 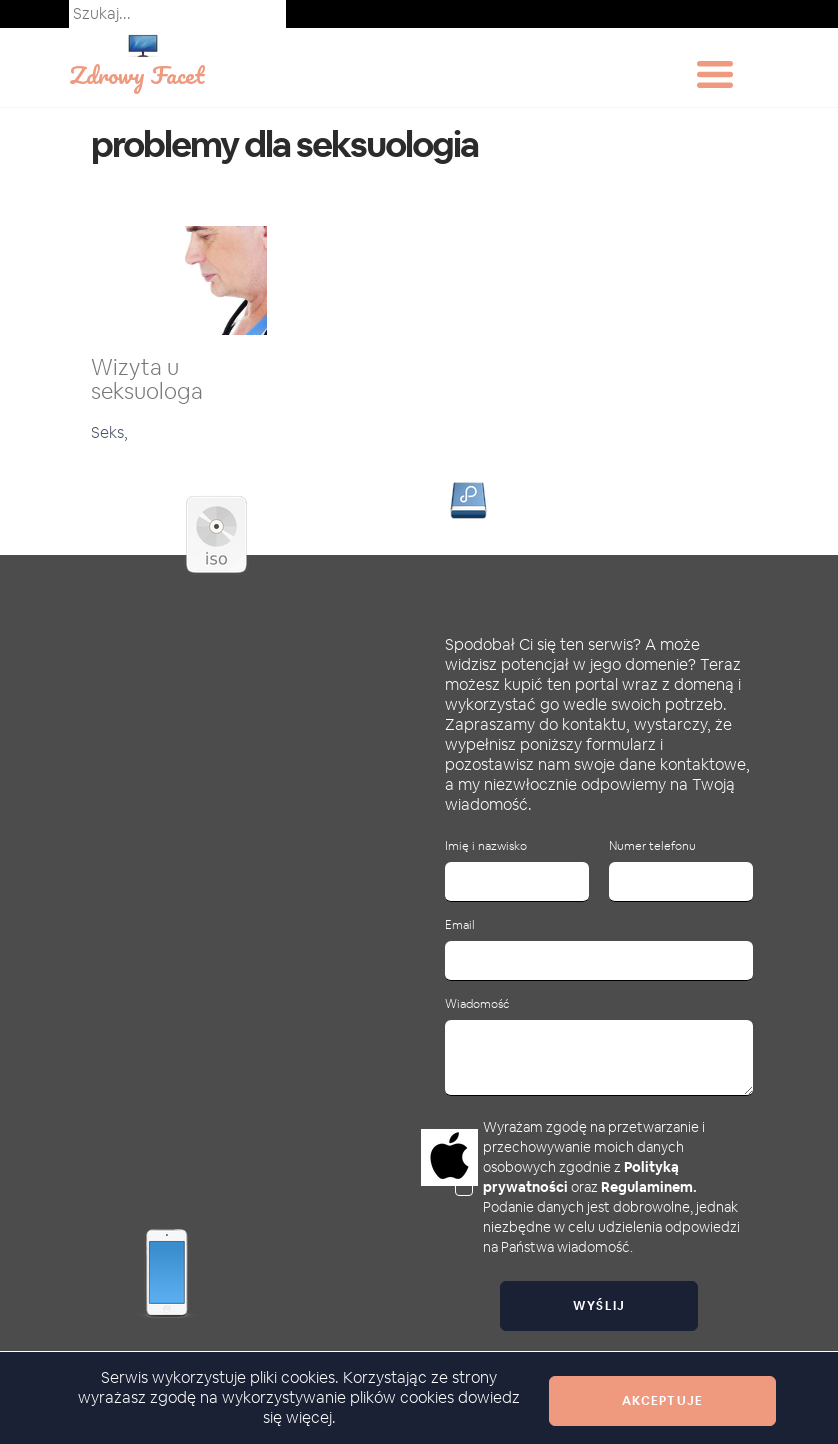 I want to click on external display or monitor device, so click(x=143, y=40).